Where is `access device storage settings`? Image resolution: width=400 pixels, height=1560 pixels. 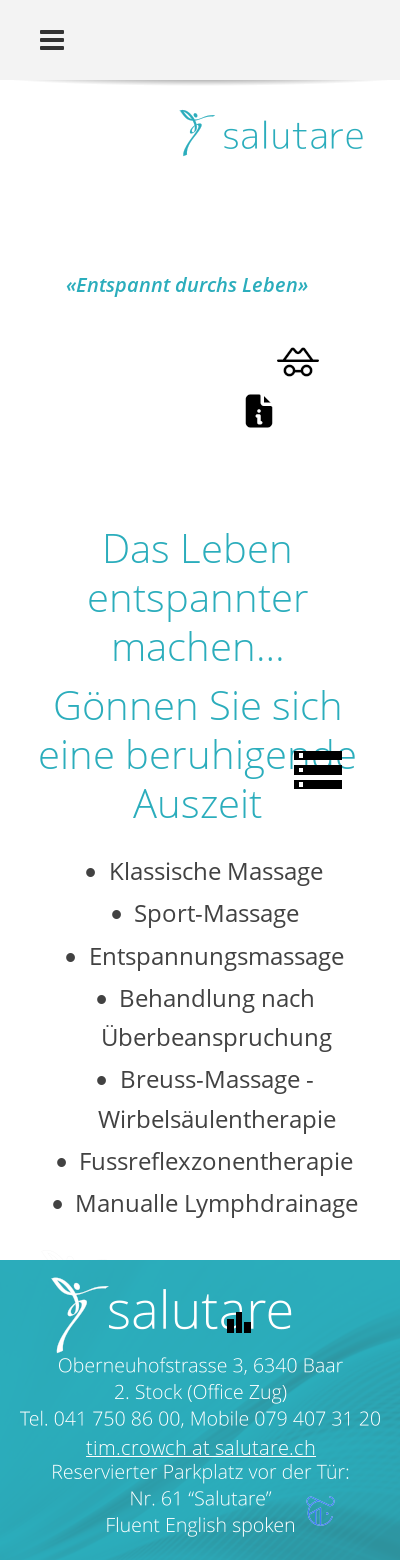 access device storage settings is located at coordinates (318, 770).